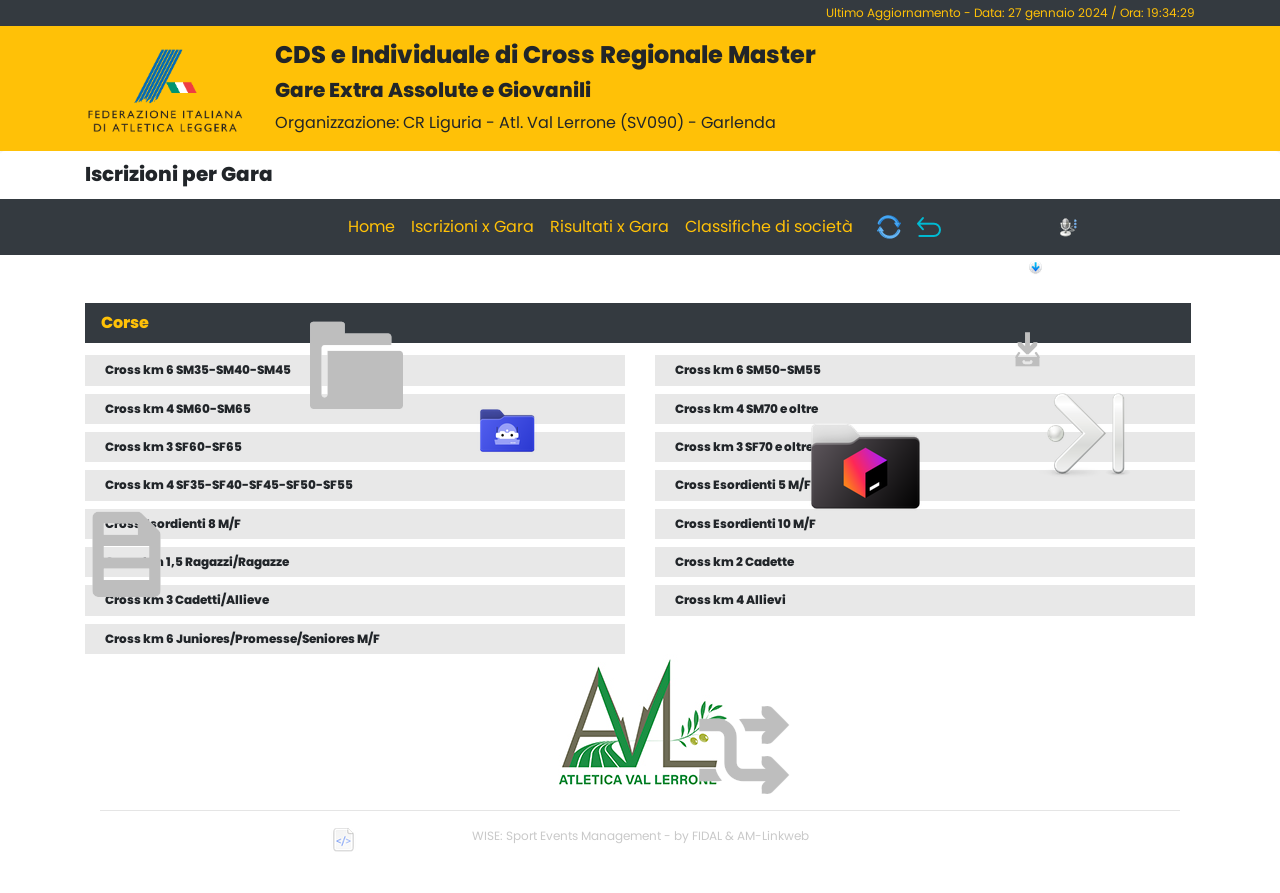 This screenshot has width=1280, height=893. I want to click on save the current document, so click(1027, 349).